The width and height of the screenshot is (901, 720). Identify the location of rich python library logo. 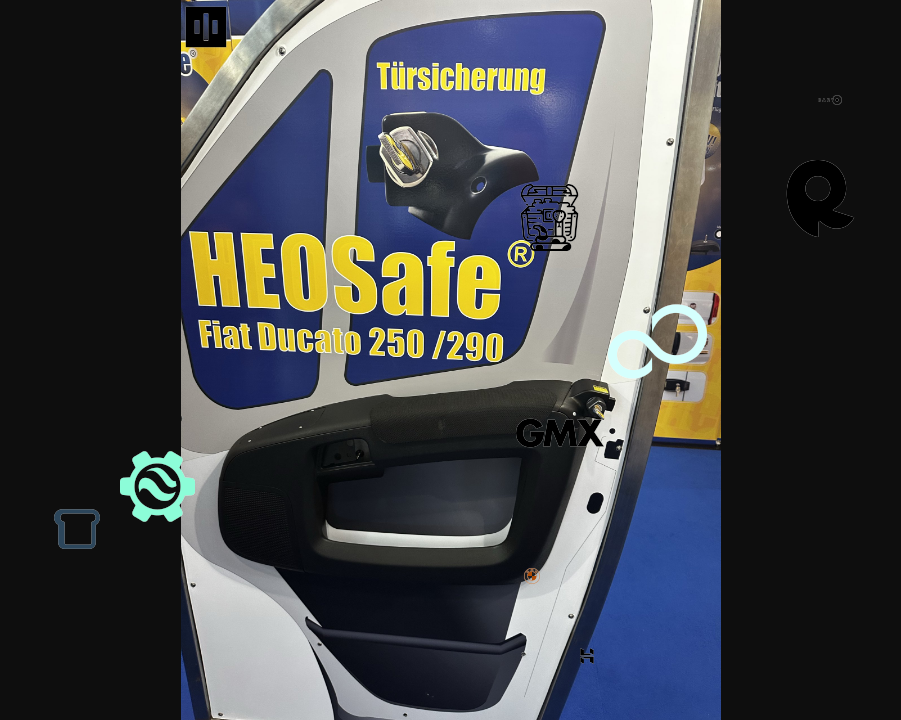
(549, 217).